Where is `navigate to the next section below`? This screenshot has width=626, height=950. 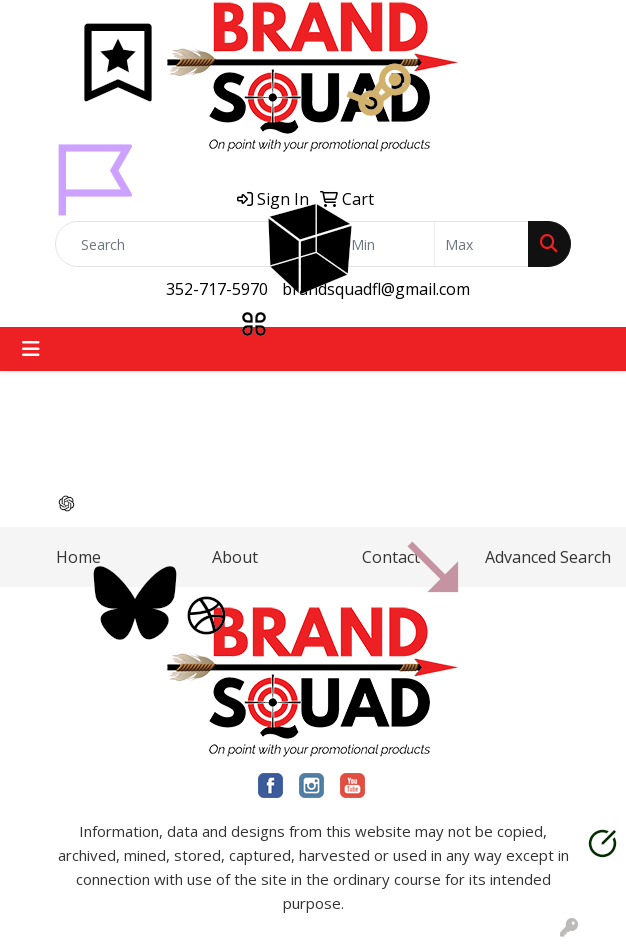
navigate to the next section below is located at coordinates (434, 568).